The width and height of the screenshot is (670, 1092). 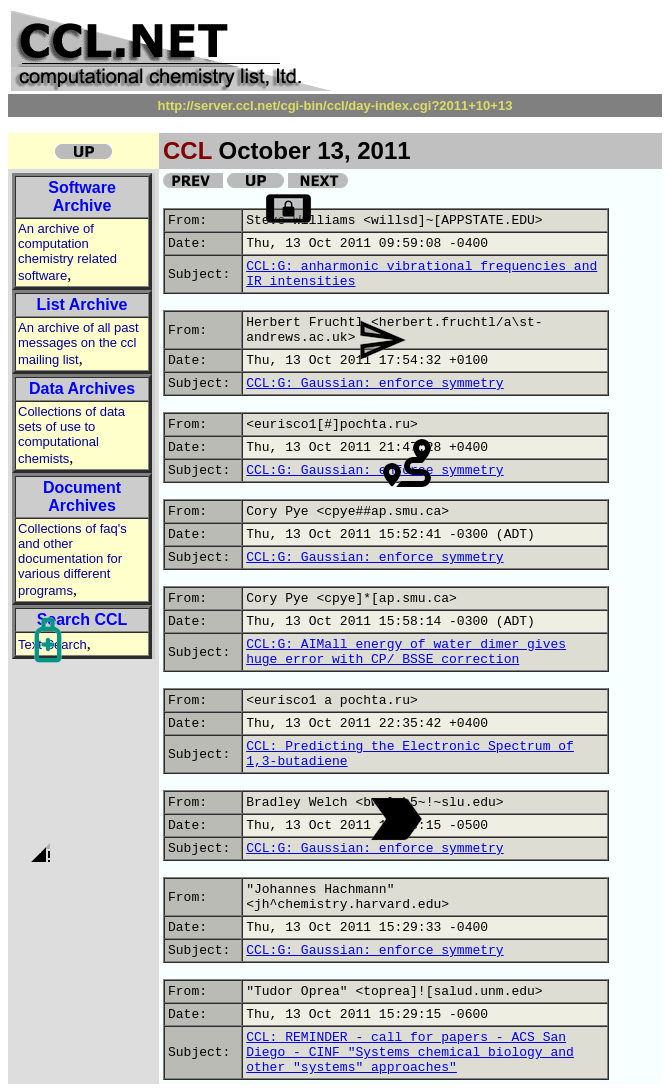 I want to click on mark a message or item as important, so click(x=395, y=819).